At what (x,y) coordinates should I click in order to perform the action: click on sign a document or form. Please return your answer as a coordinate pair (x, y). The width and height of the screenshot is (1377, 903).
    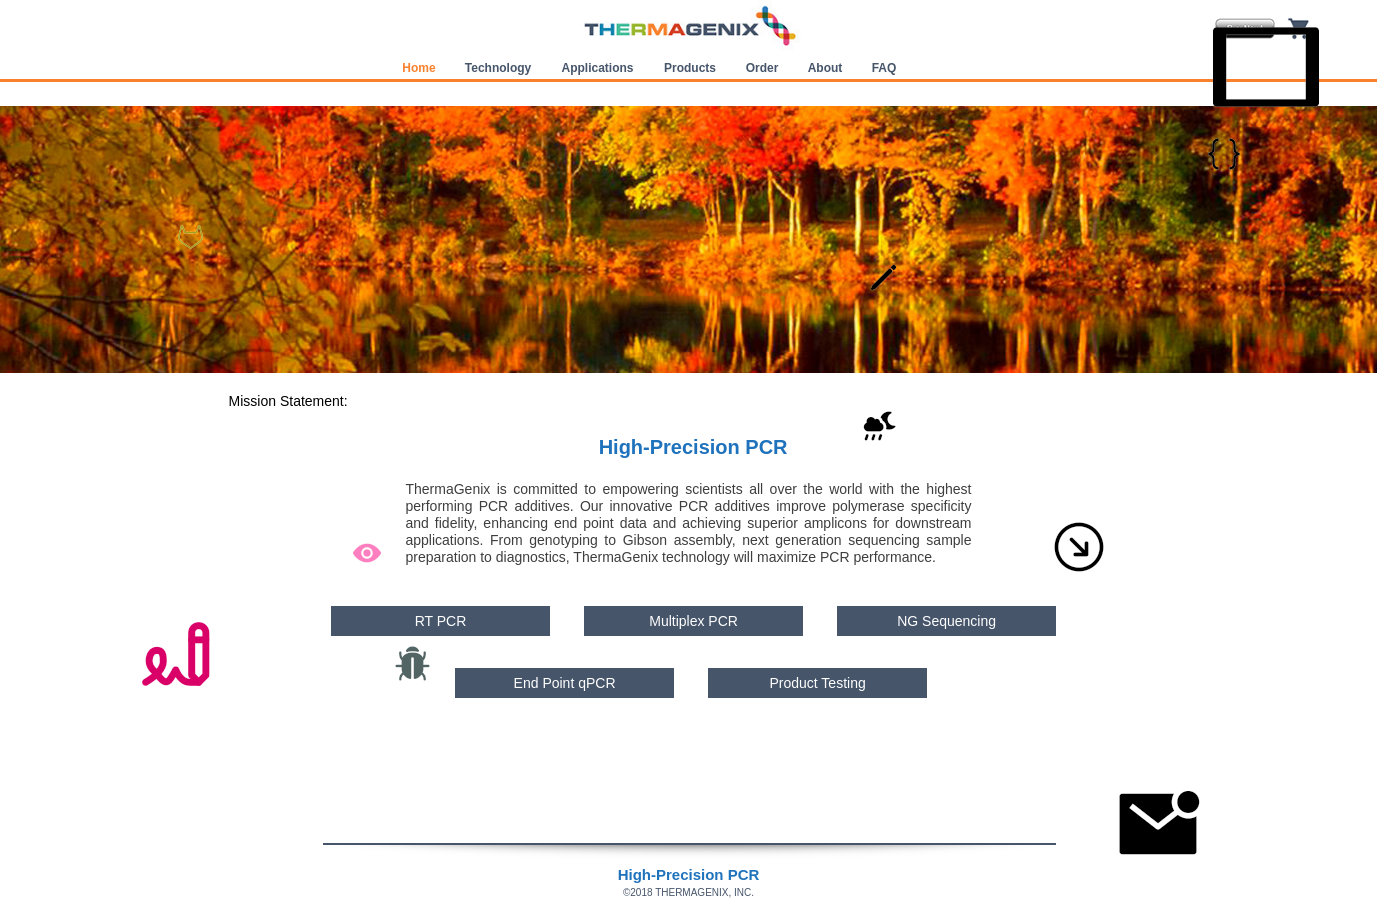
    Looking at the image, I should click on (177, 657).